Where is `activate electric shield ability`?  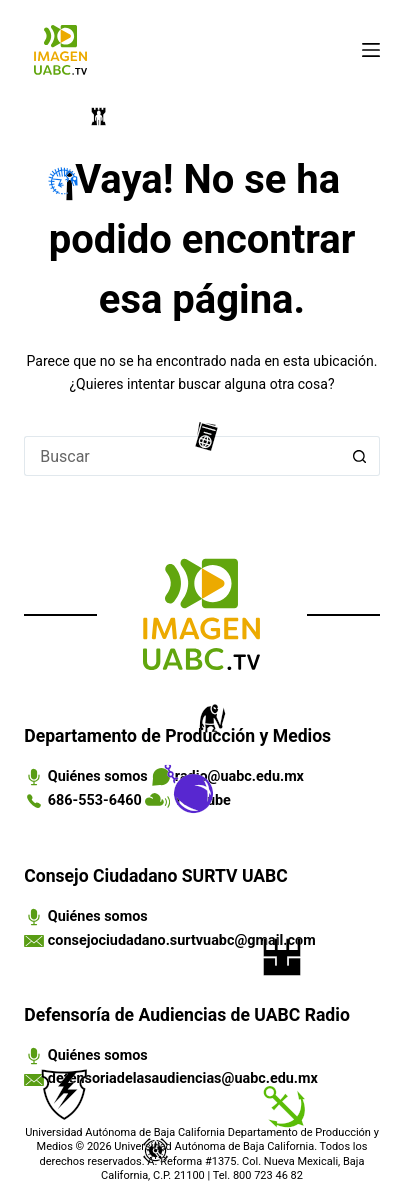 activate electric shield ability is located at coordinates (64, 1094).